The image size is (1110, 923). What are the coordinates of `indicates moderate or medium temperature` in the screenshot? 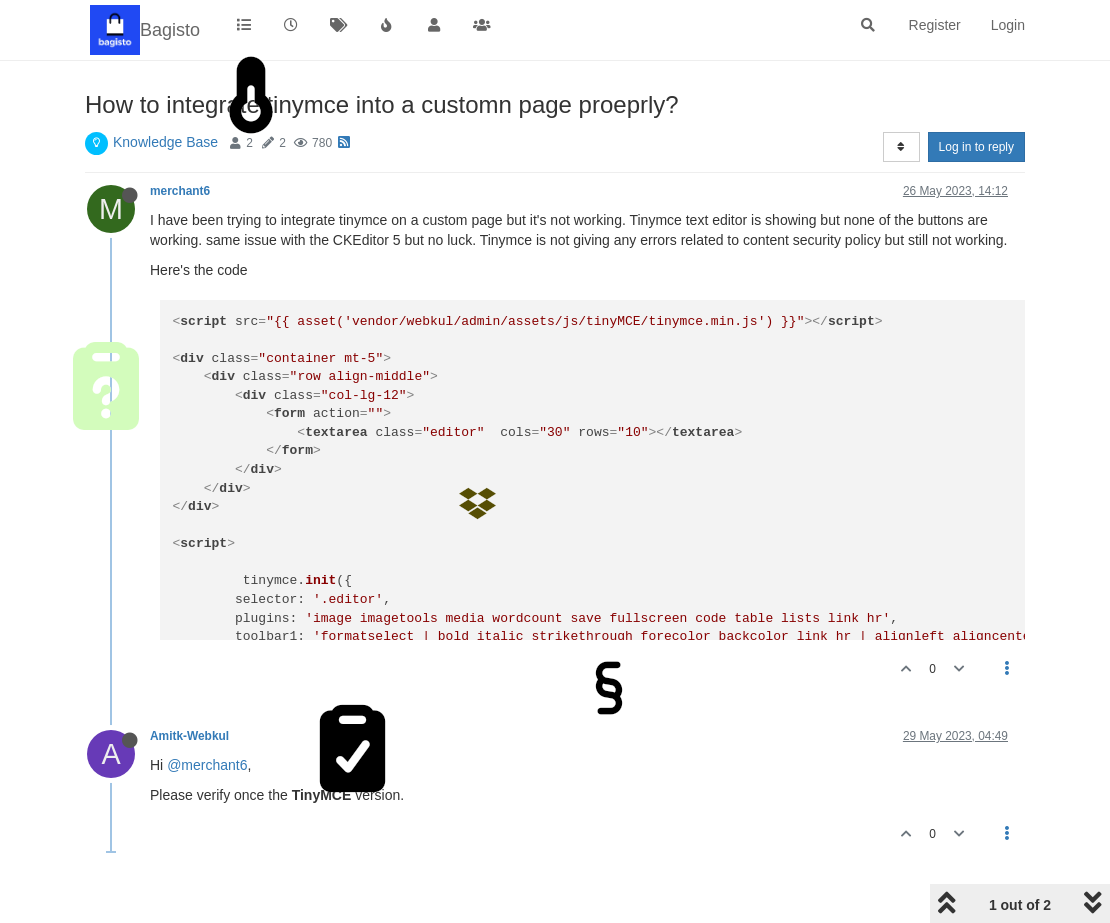 It's located at (251, 95).